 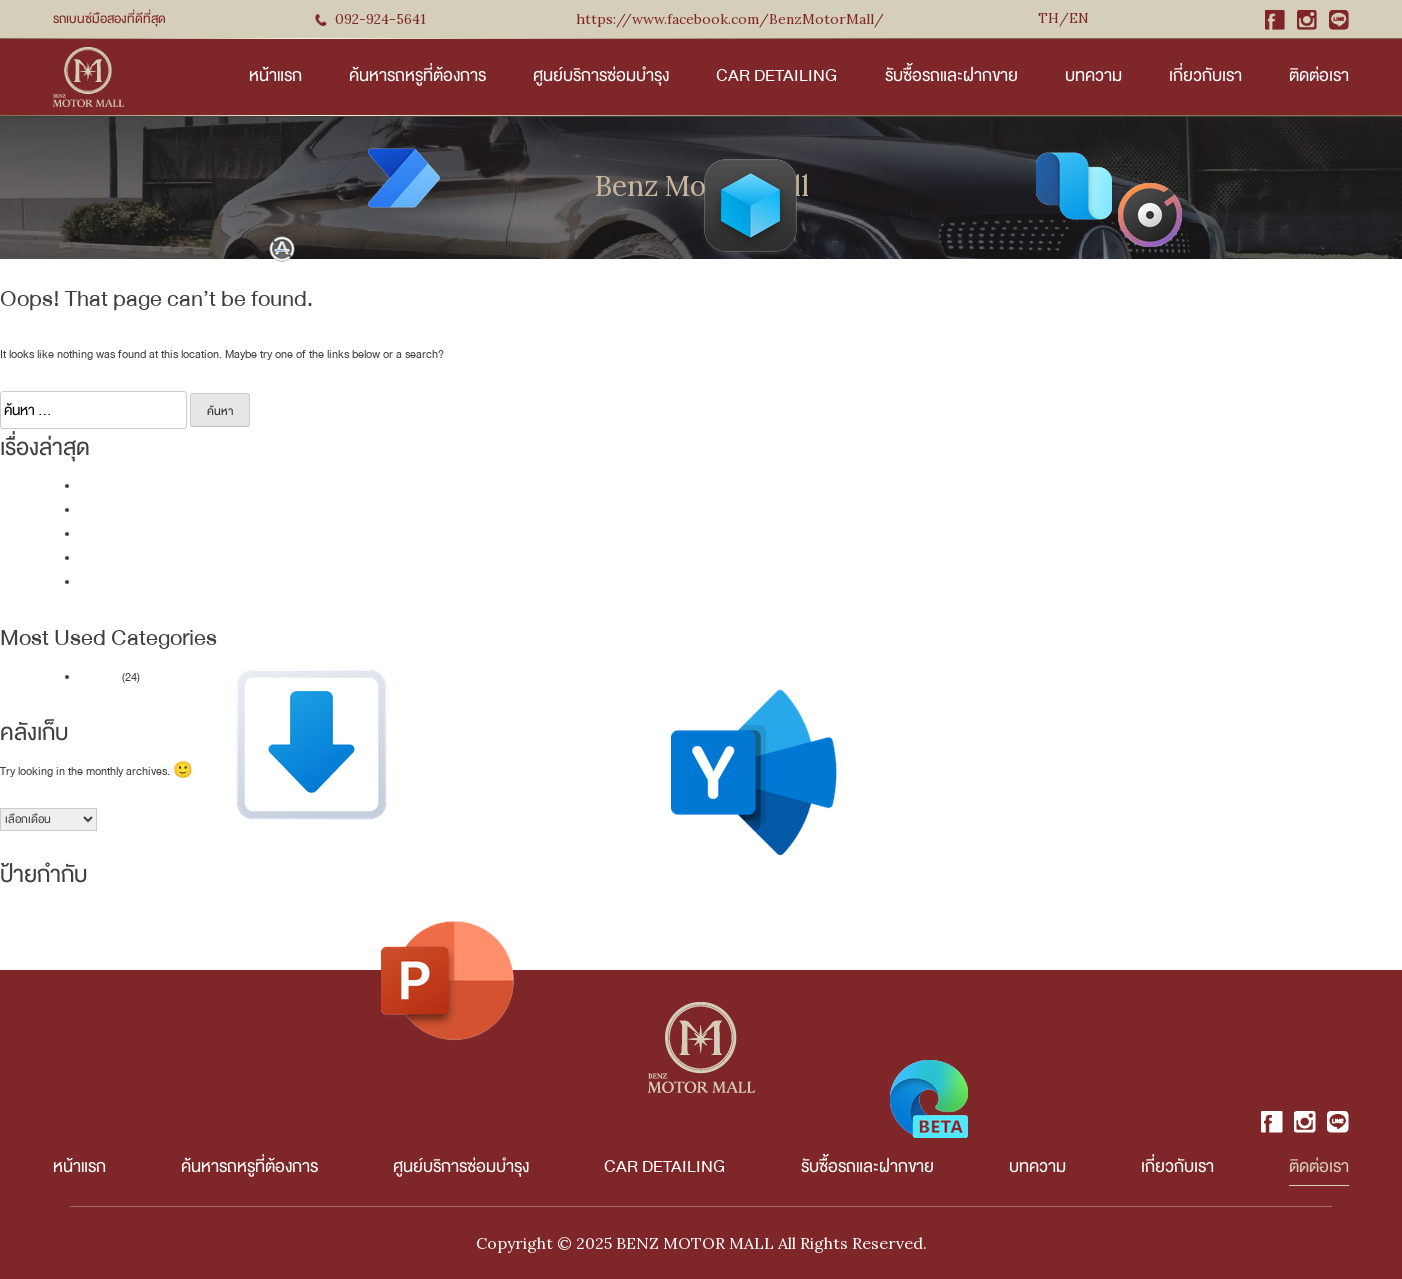 What do you see at coordinates (448, 980) in the screenshot?
I see `open Microsoft PowerPoint` at bounding box center [448, 980].